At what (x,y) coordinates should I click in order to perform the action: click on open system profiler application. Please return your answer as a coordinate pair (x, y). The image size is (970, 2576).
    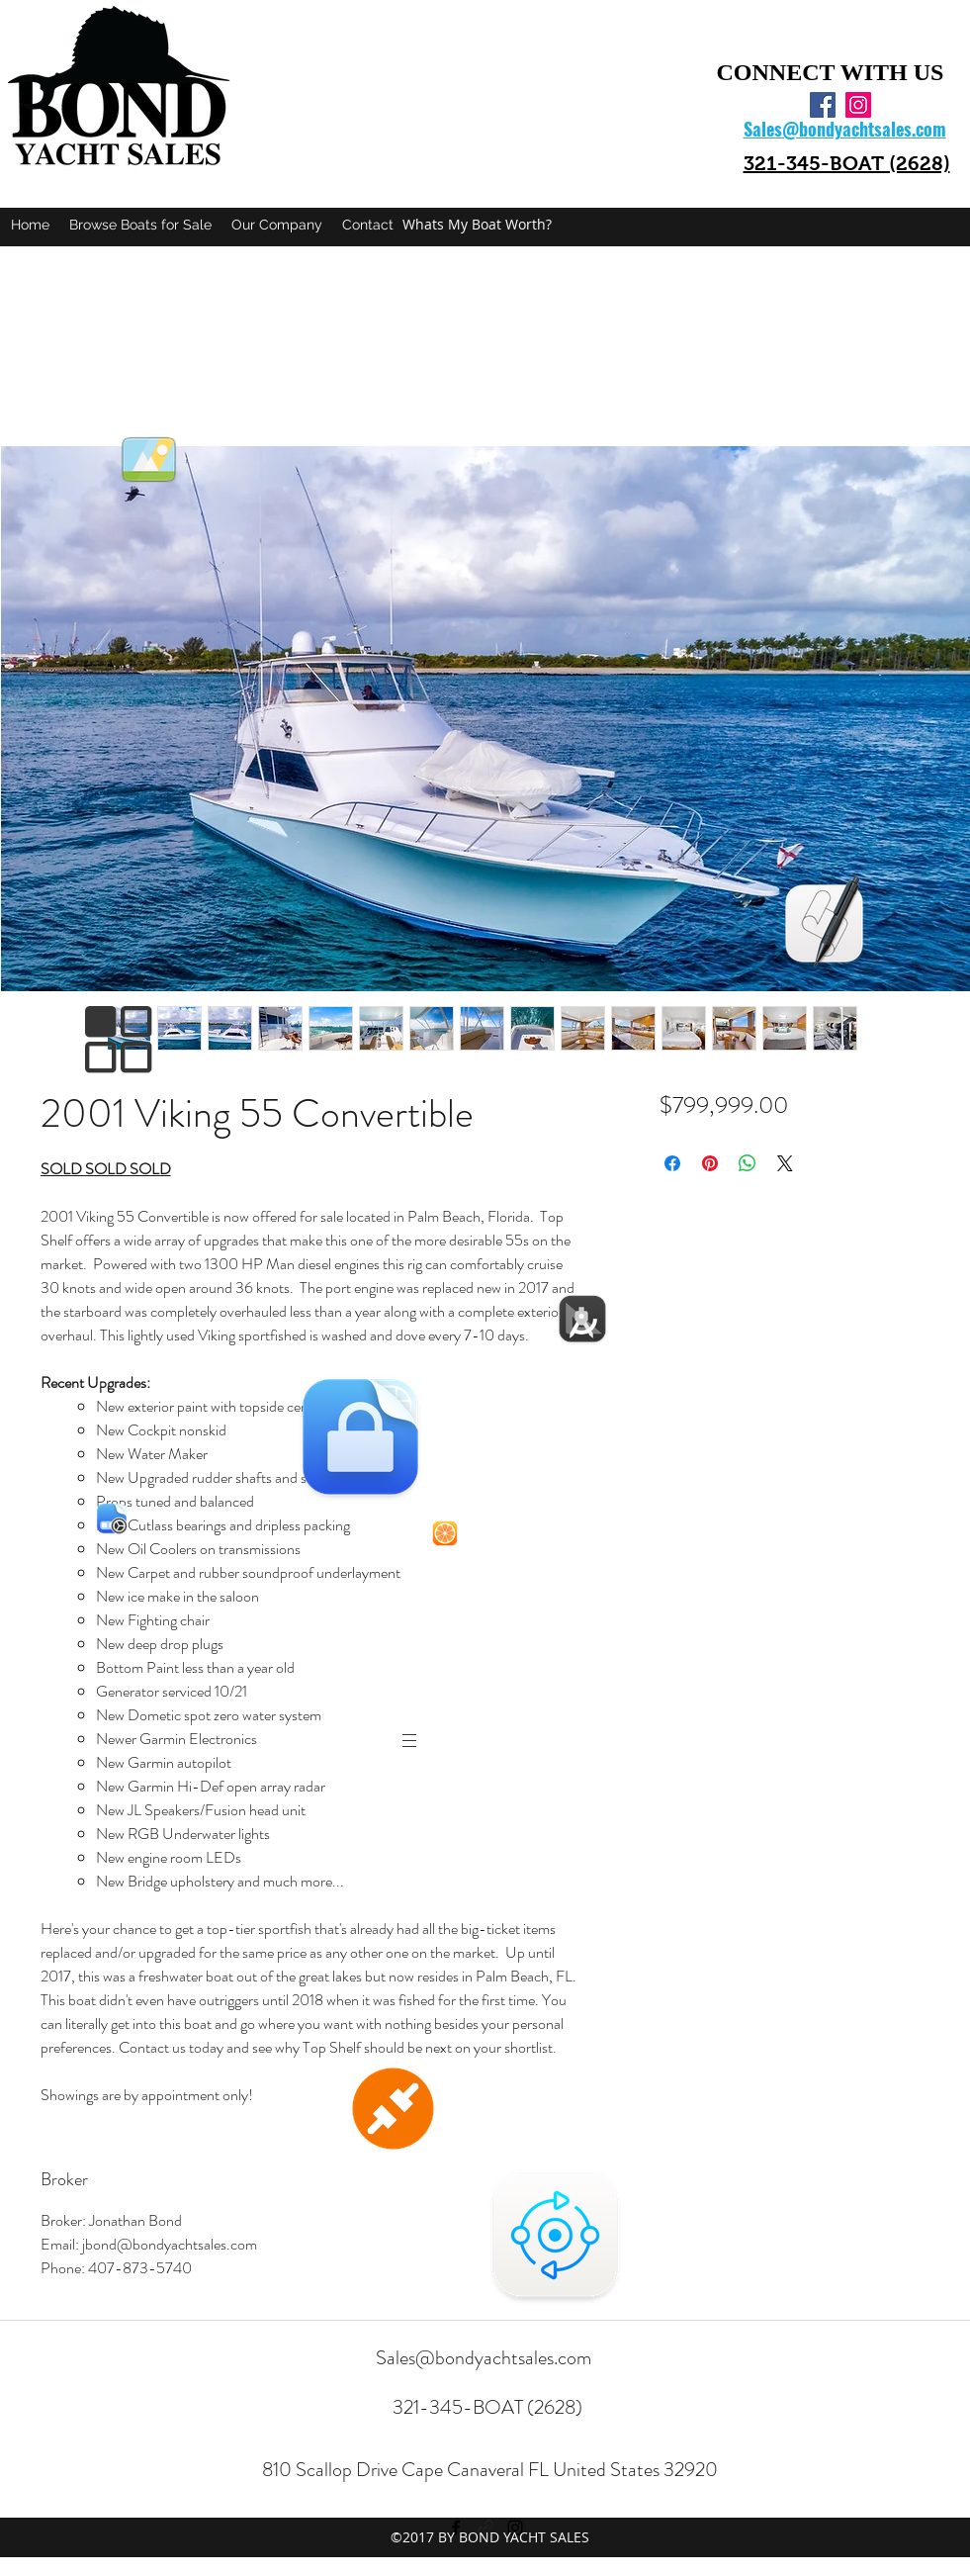
    Looking at the image, I should click on (112, 1518).